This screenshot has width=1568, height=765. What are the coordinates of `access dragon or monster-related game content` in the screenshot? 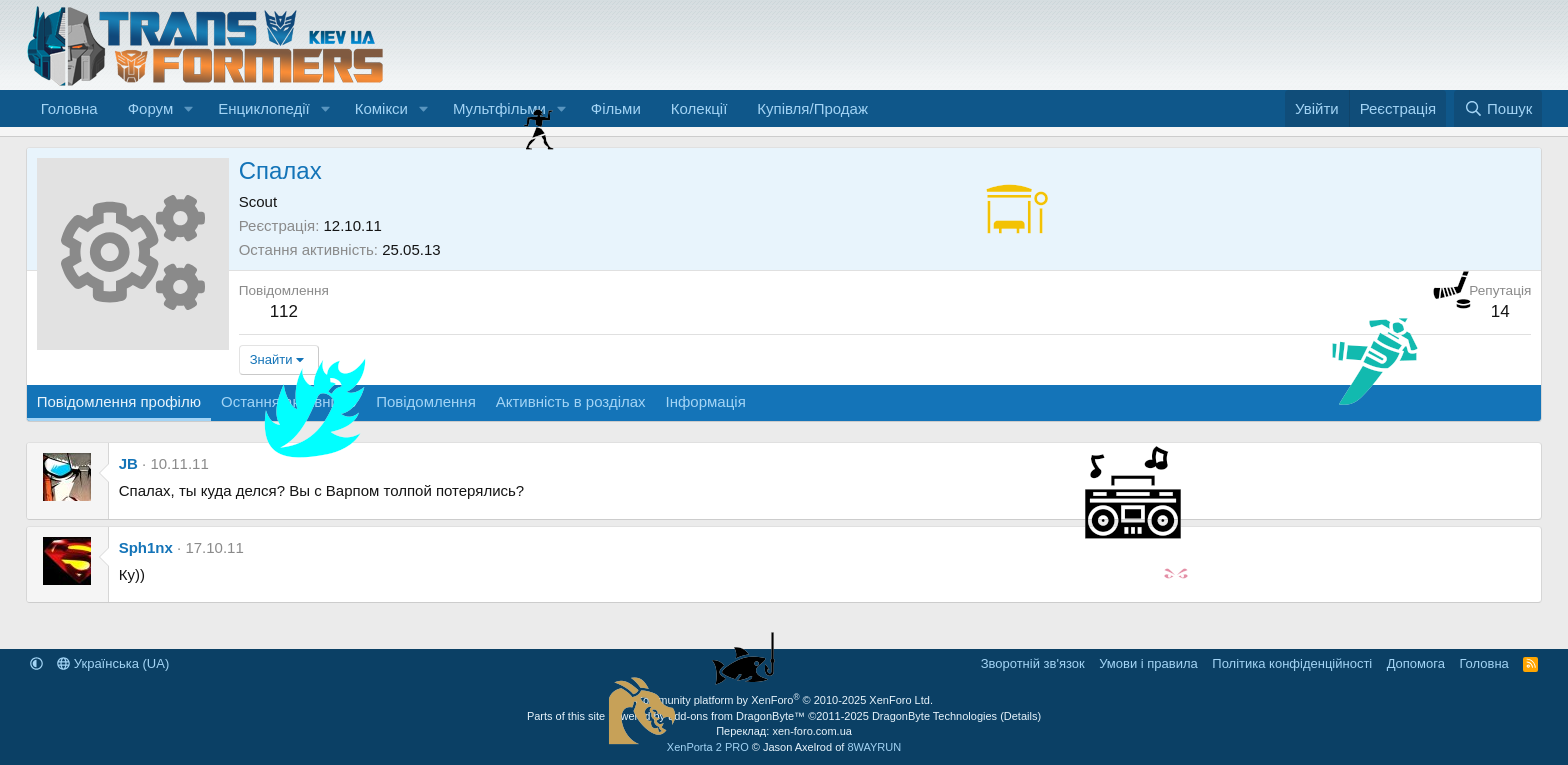 It's located at (642, 711).